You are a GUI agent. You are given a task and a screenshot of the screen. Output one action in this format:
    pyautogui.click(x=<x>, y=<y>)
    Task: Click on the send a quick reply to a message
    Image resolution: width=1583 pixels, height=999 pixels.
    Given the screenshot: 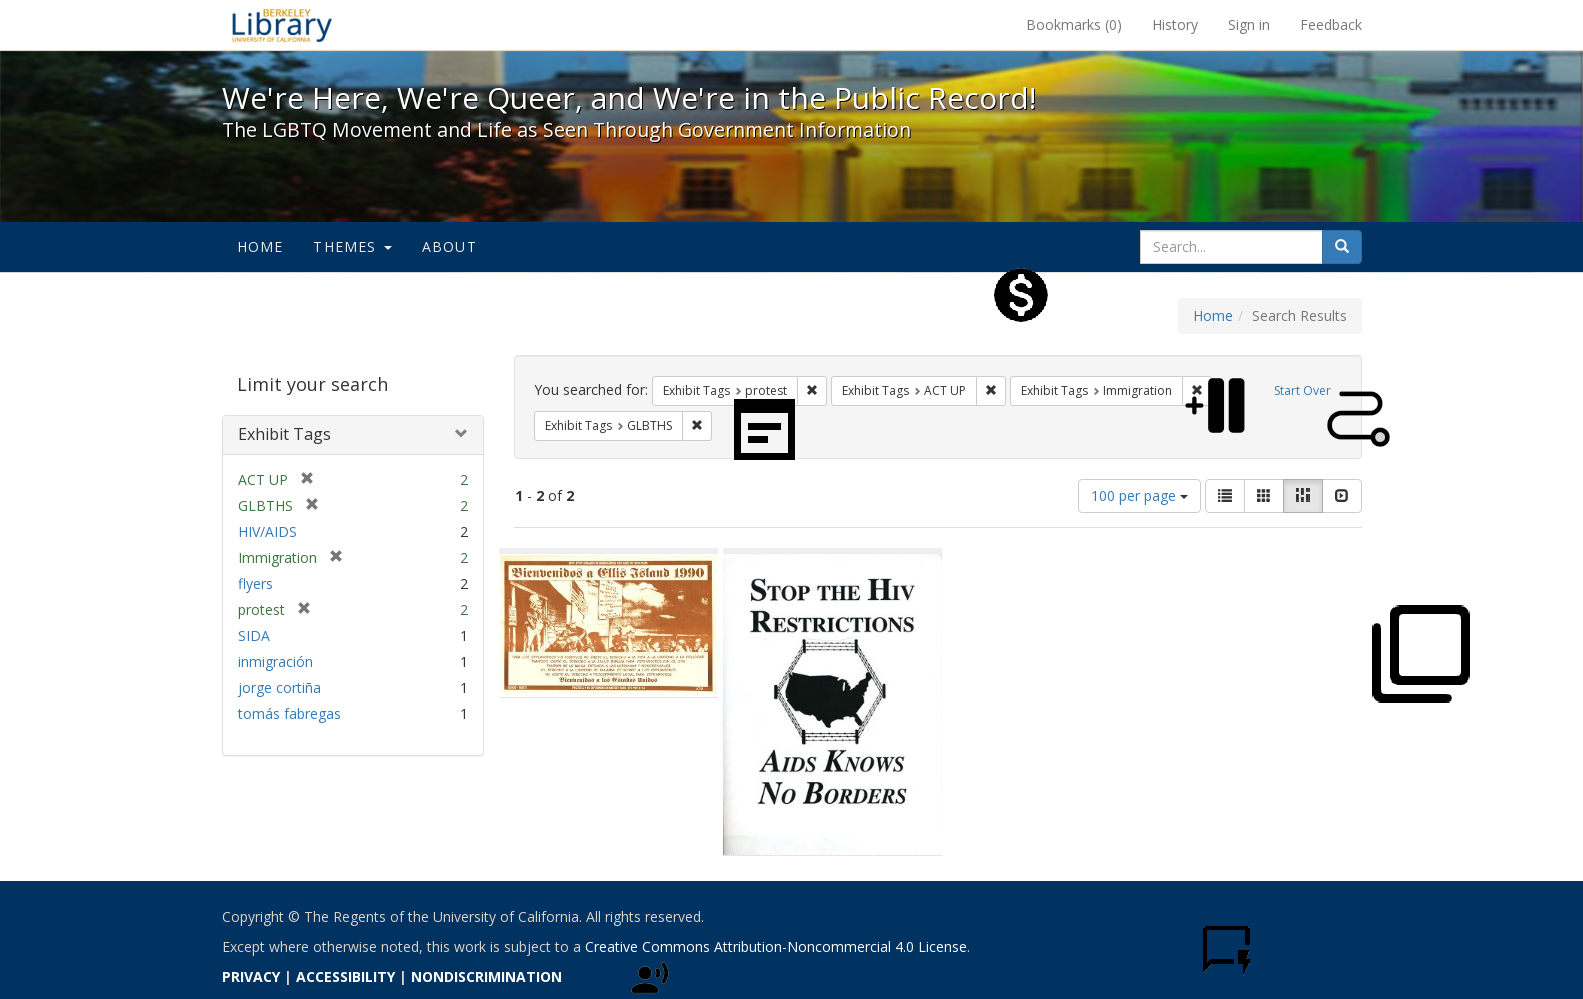 What is the action you would take?
    pyautogui.click(x=1226, y=949)
    